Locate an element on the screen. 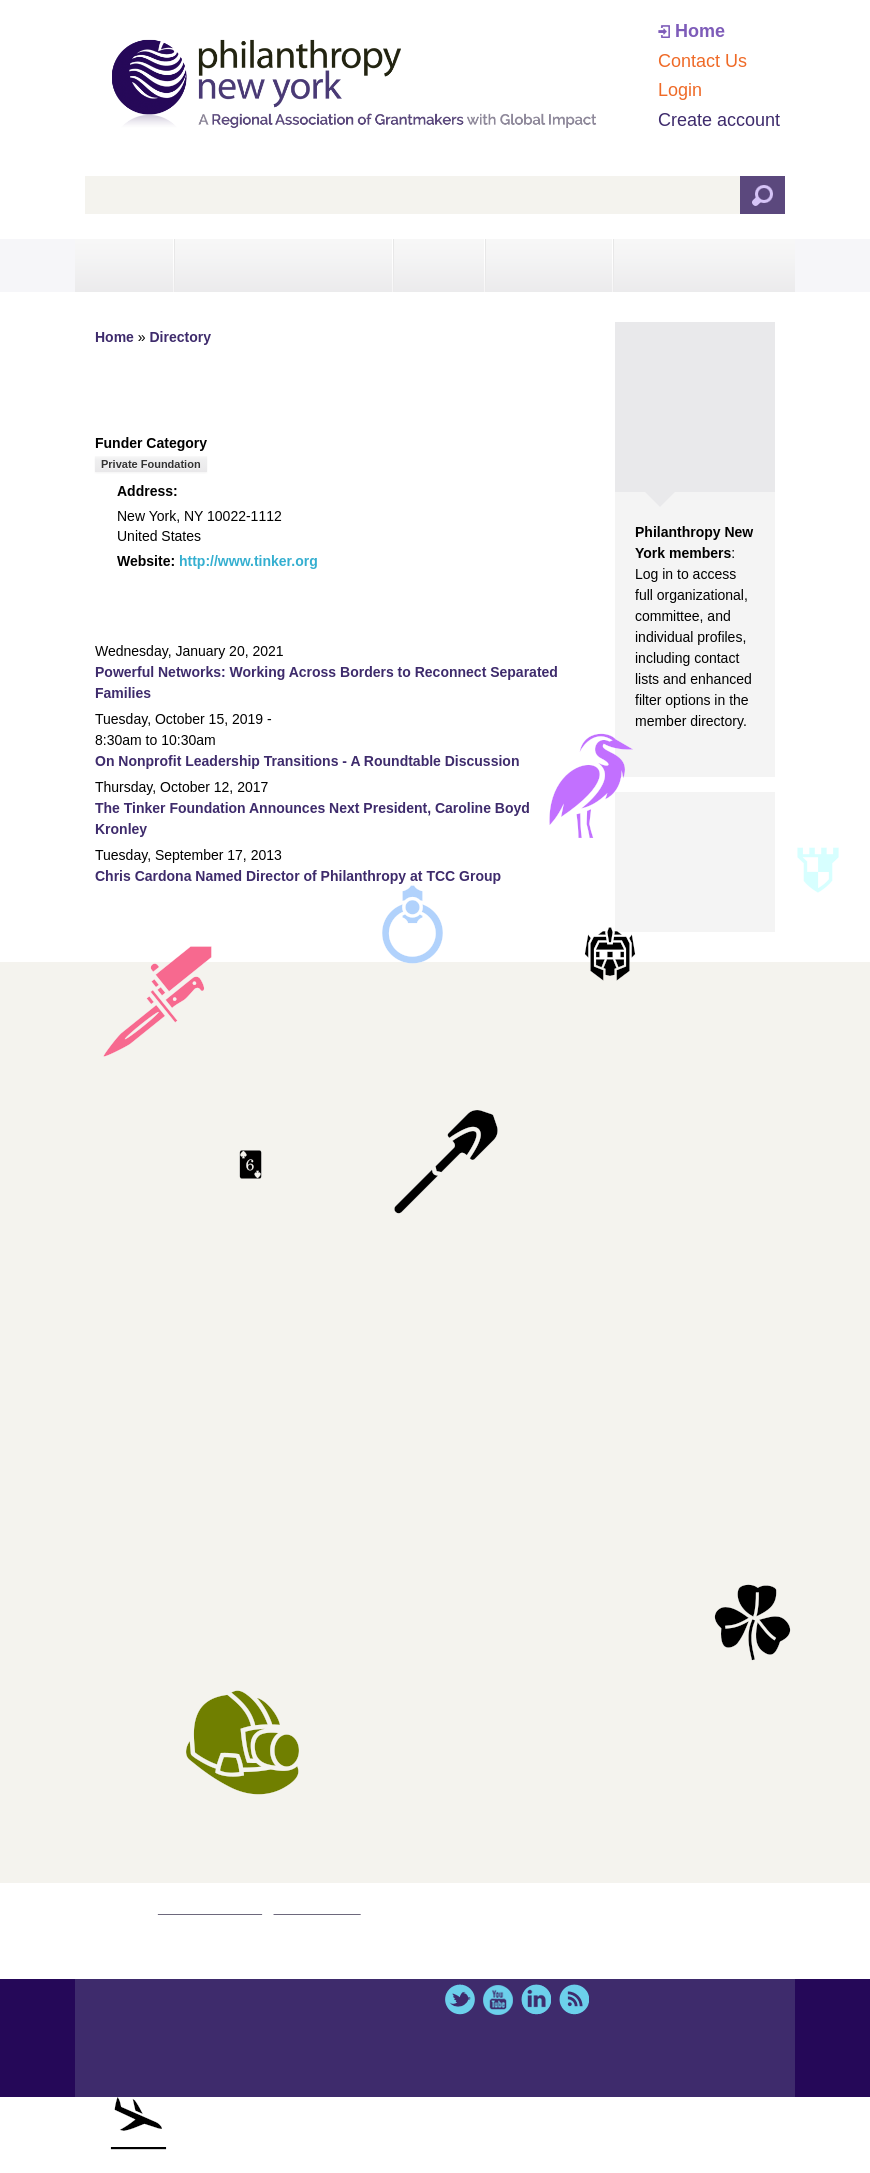  equip bayonet attachment to weapon is located at coordinates (157, 1001).